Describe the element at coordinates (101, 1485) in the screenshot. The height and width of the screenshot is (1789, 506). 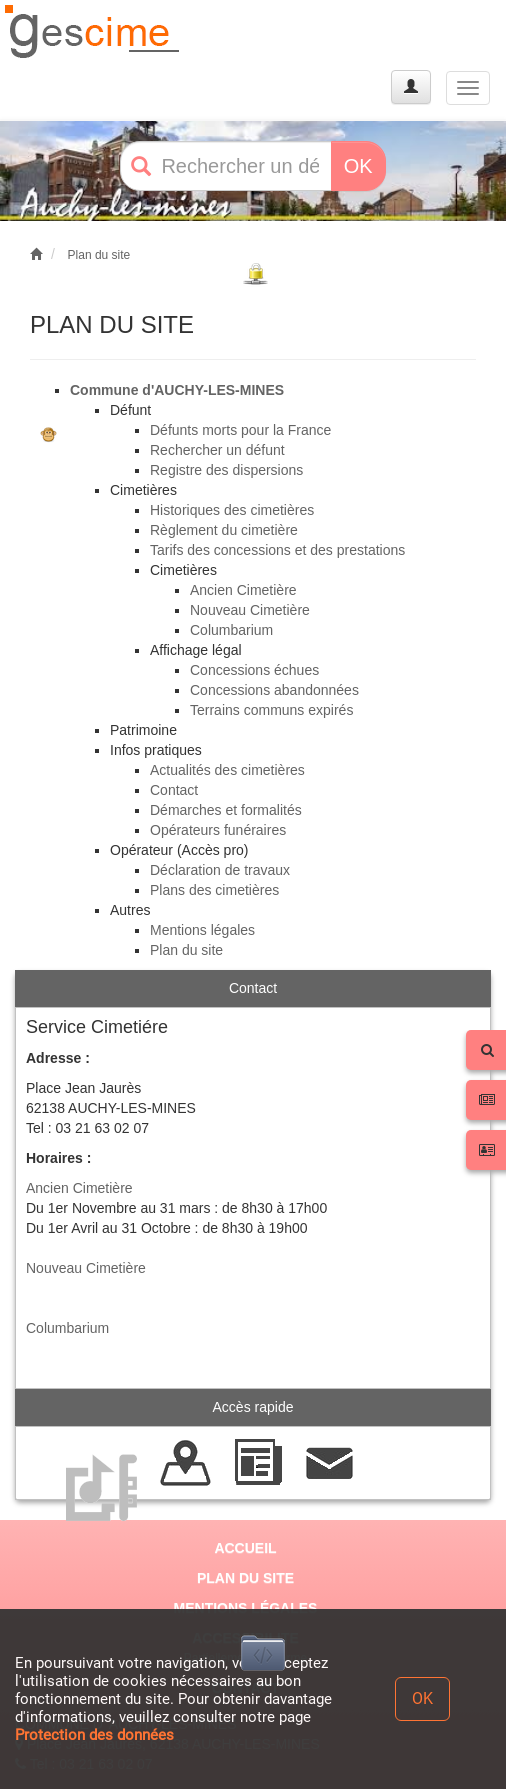
I see `audio device or sound card settings` at that location.